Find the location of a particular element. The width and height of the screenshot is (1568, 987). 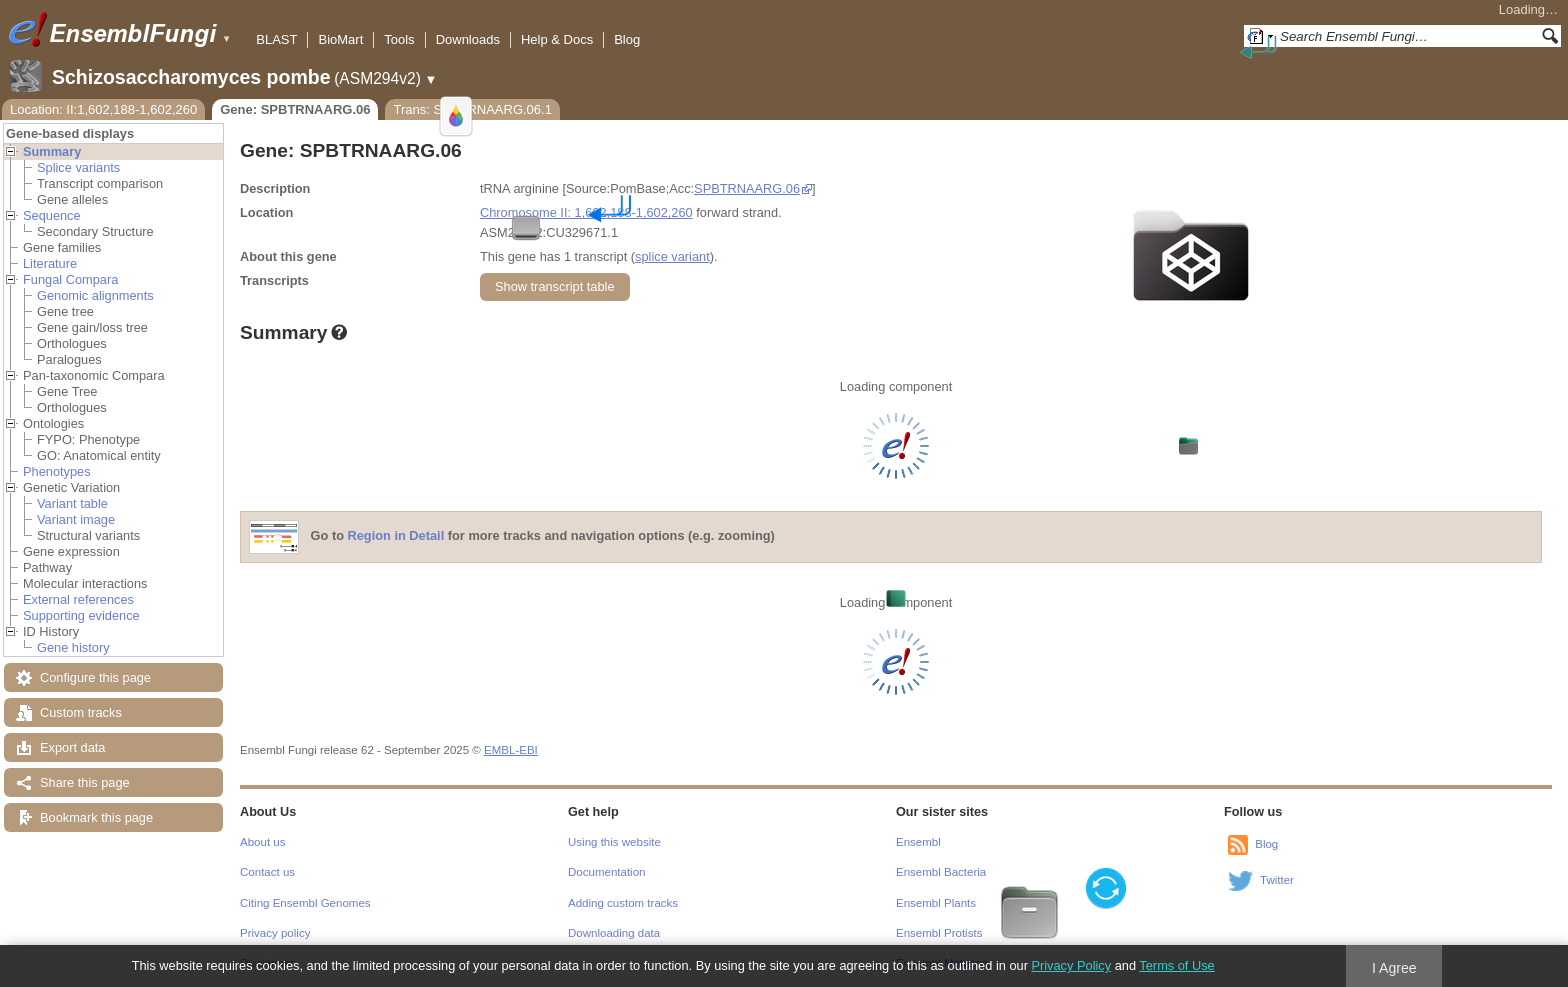

access removable storage device is located at coordinates (526, 228).